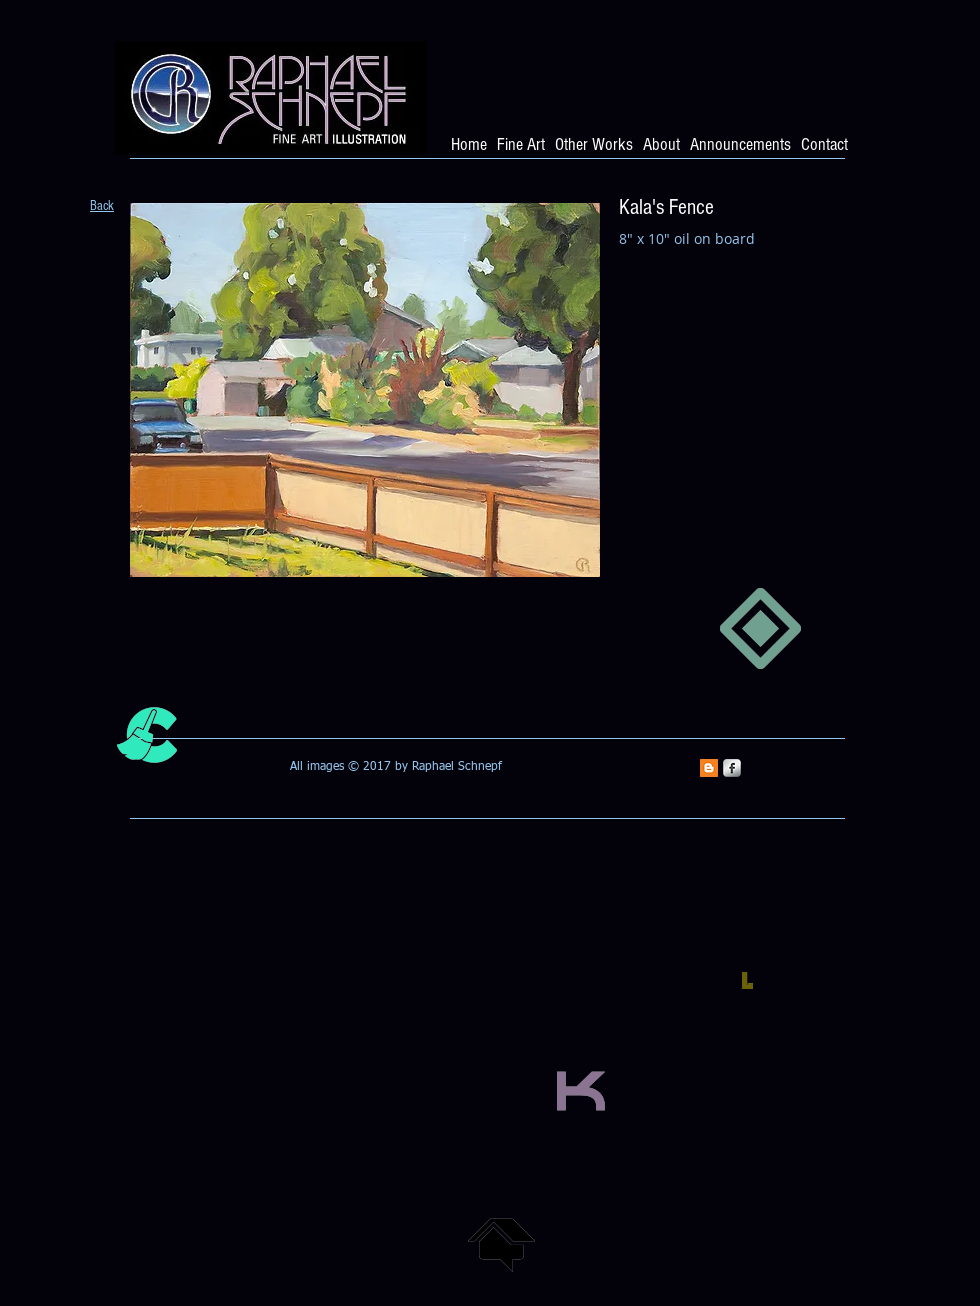 This screenshot has width=980, height=1306. I want to click on visit the Lospec website, so click(747, 980).